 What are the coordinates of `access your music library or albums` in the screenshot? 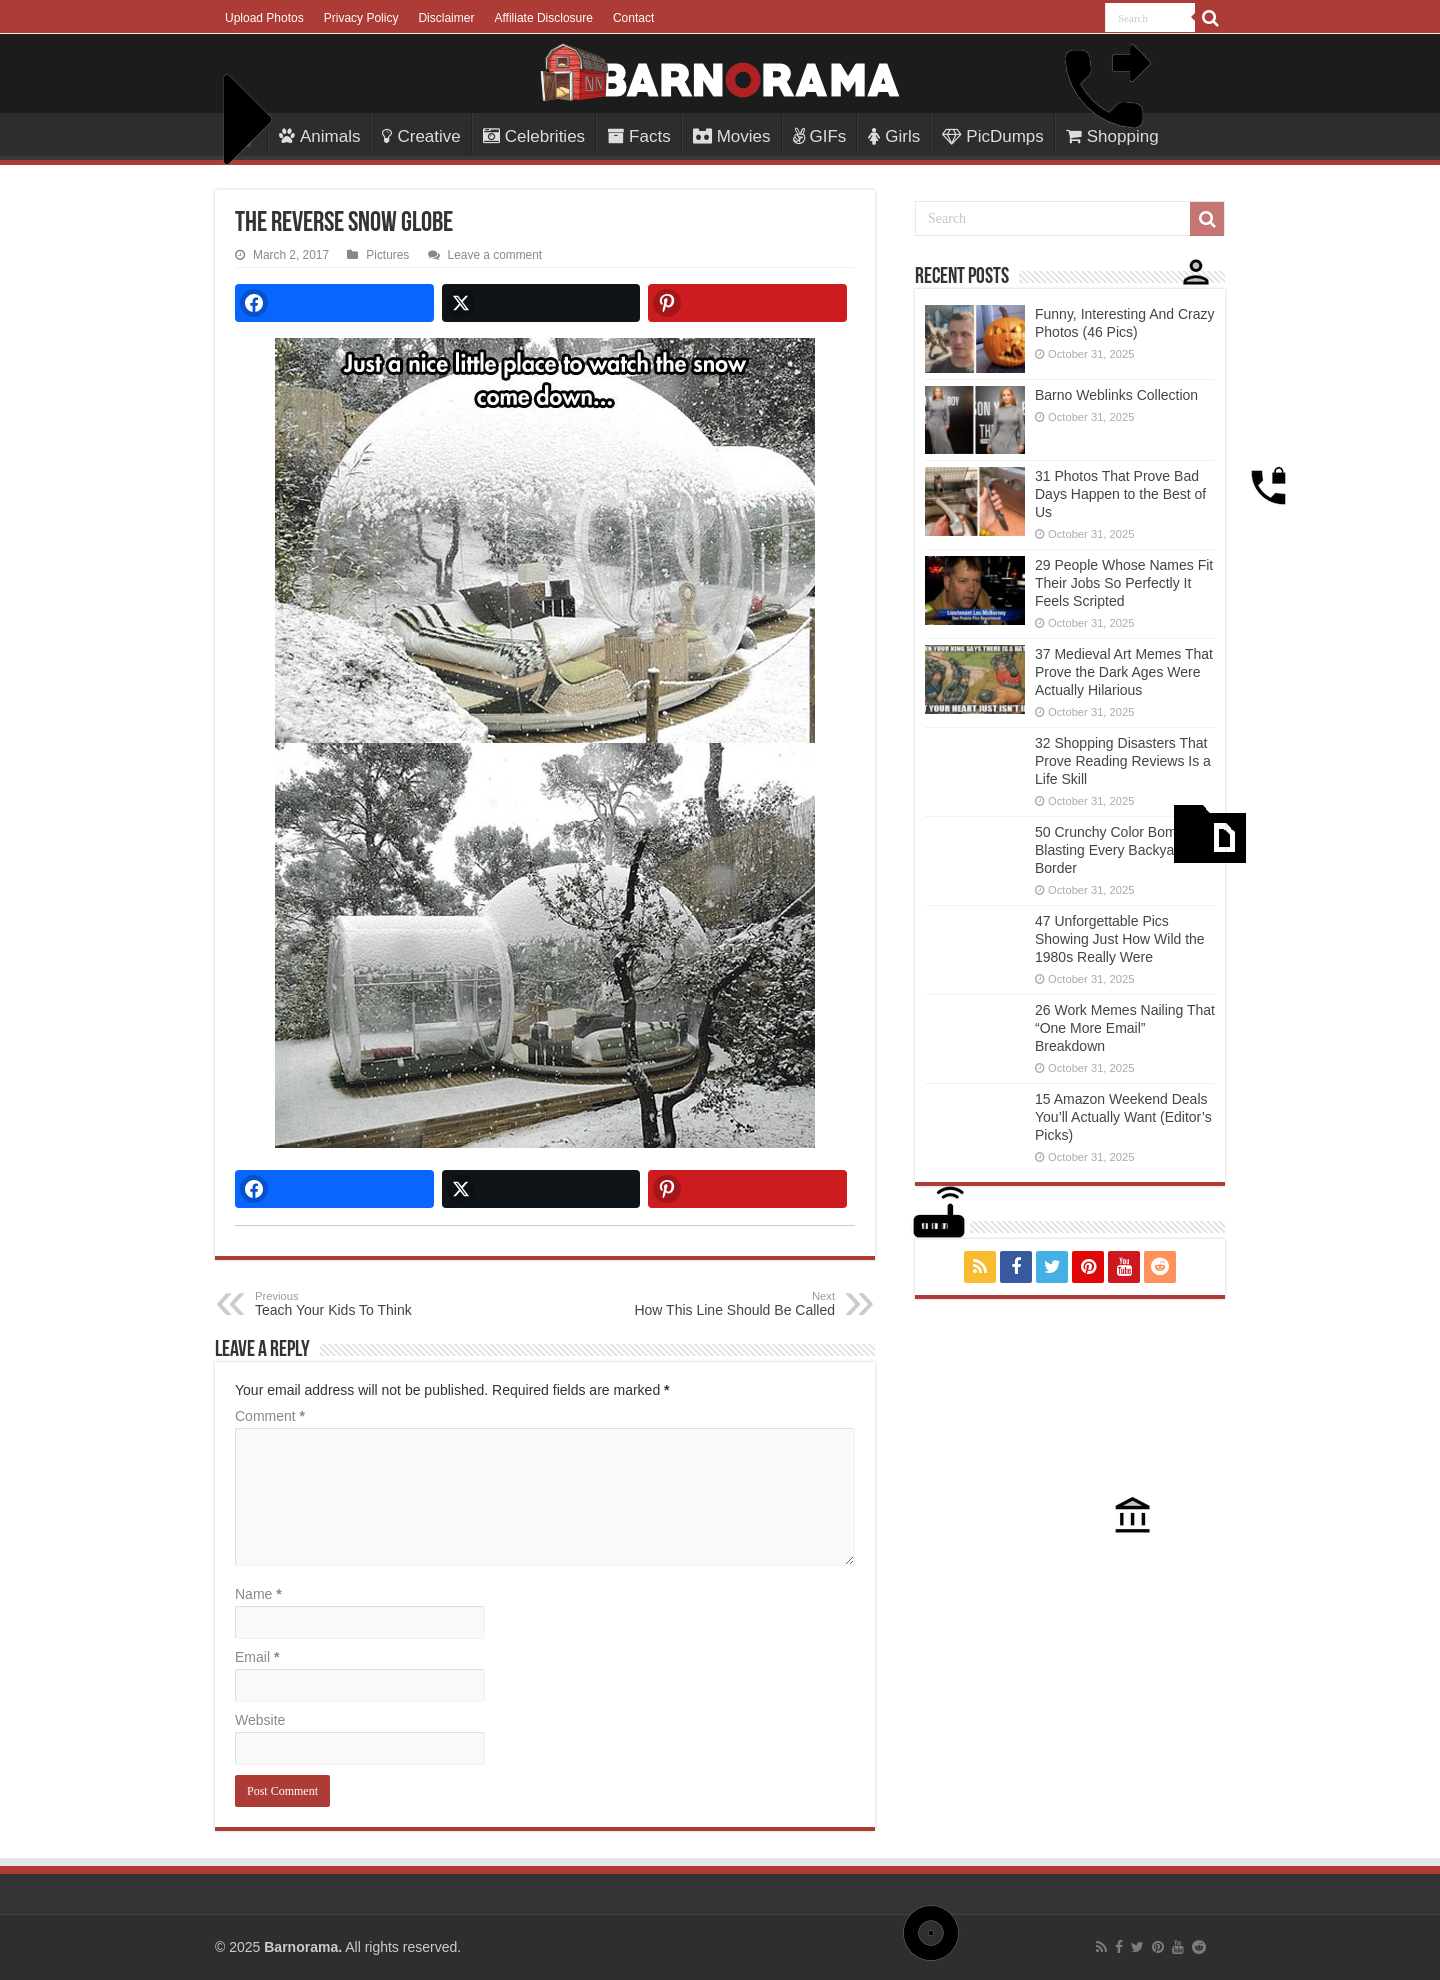 It's located at (931, 1933).